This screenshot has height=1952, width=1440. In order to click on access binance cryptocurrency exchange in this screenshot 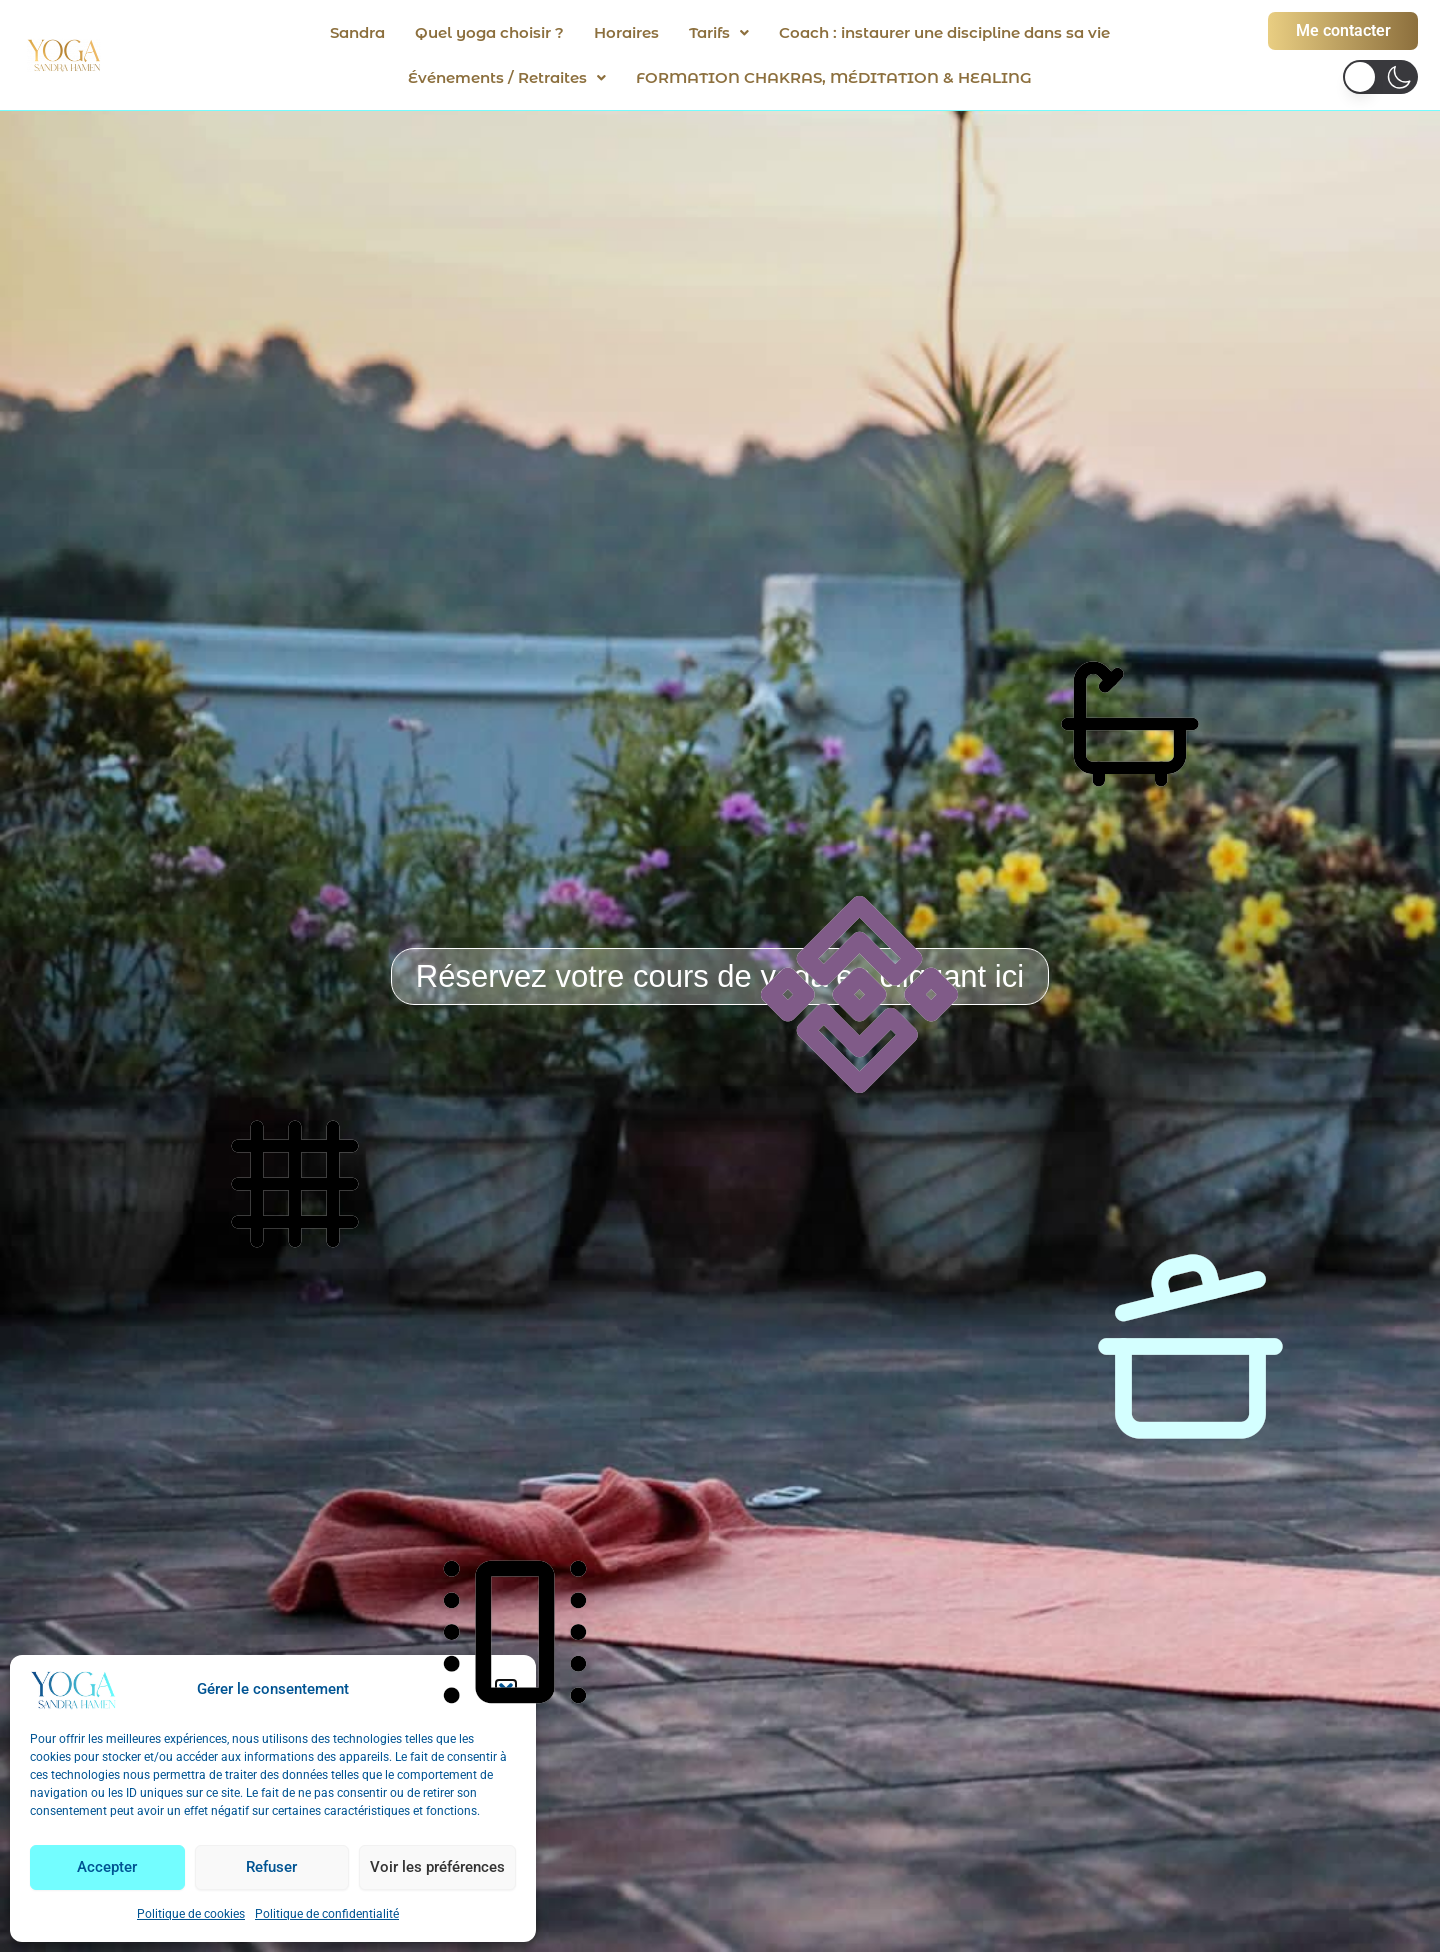, I will do `click(859, 994)`.